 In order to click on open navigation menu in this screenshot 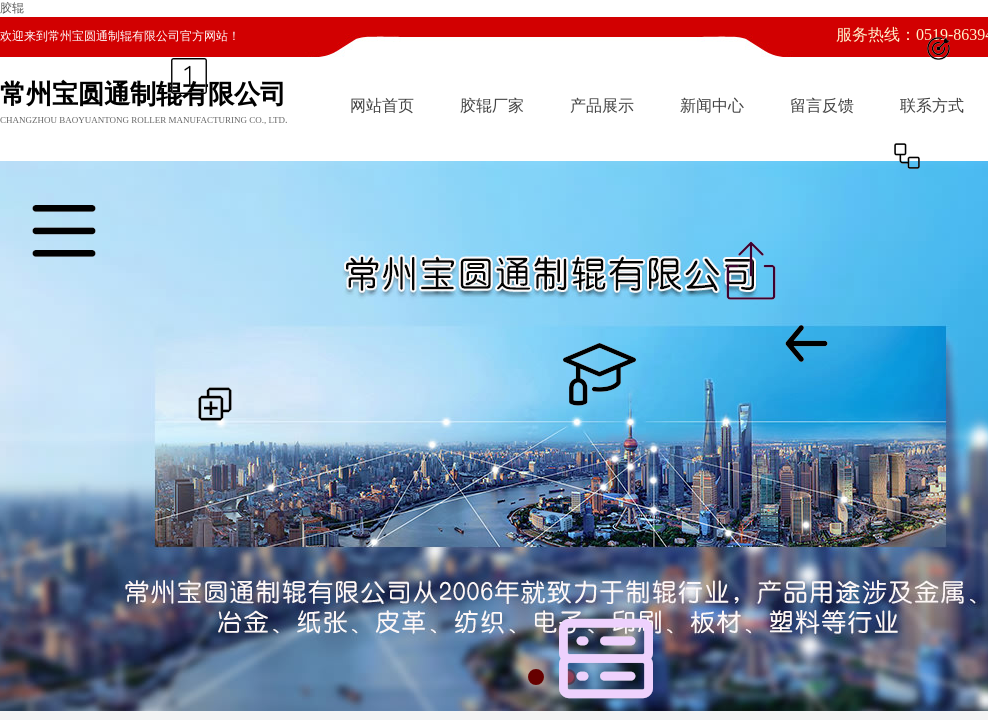, I will do `click(64, 232)`.